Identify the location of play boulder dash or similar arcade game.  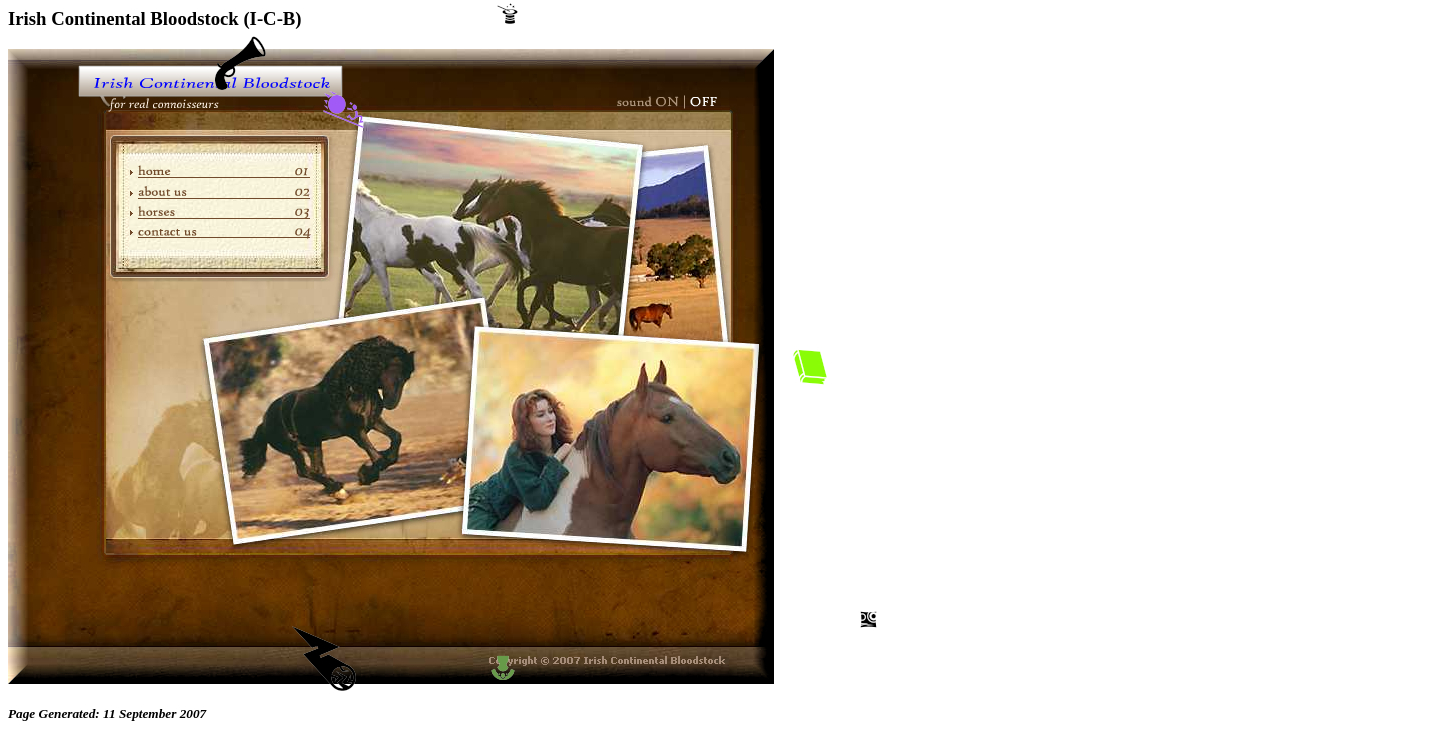
(343, 109).